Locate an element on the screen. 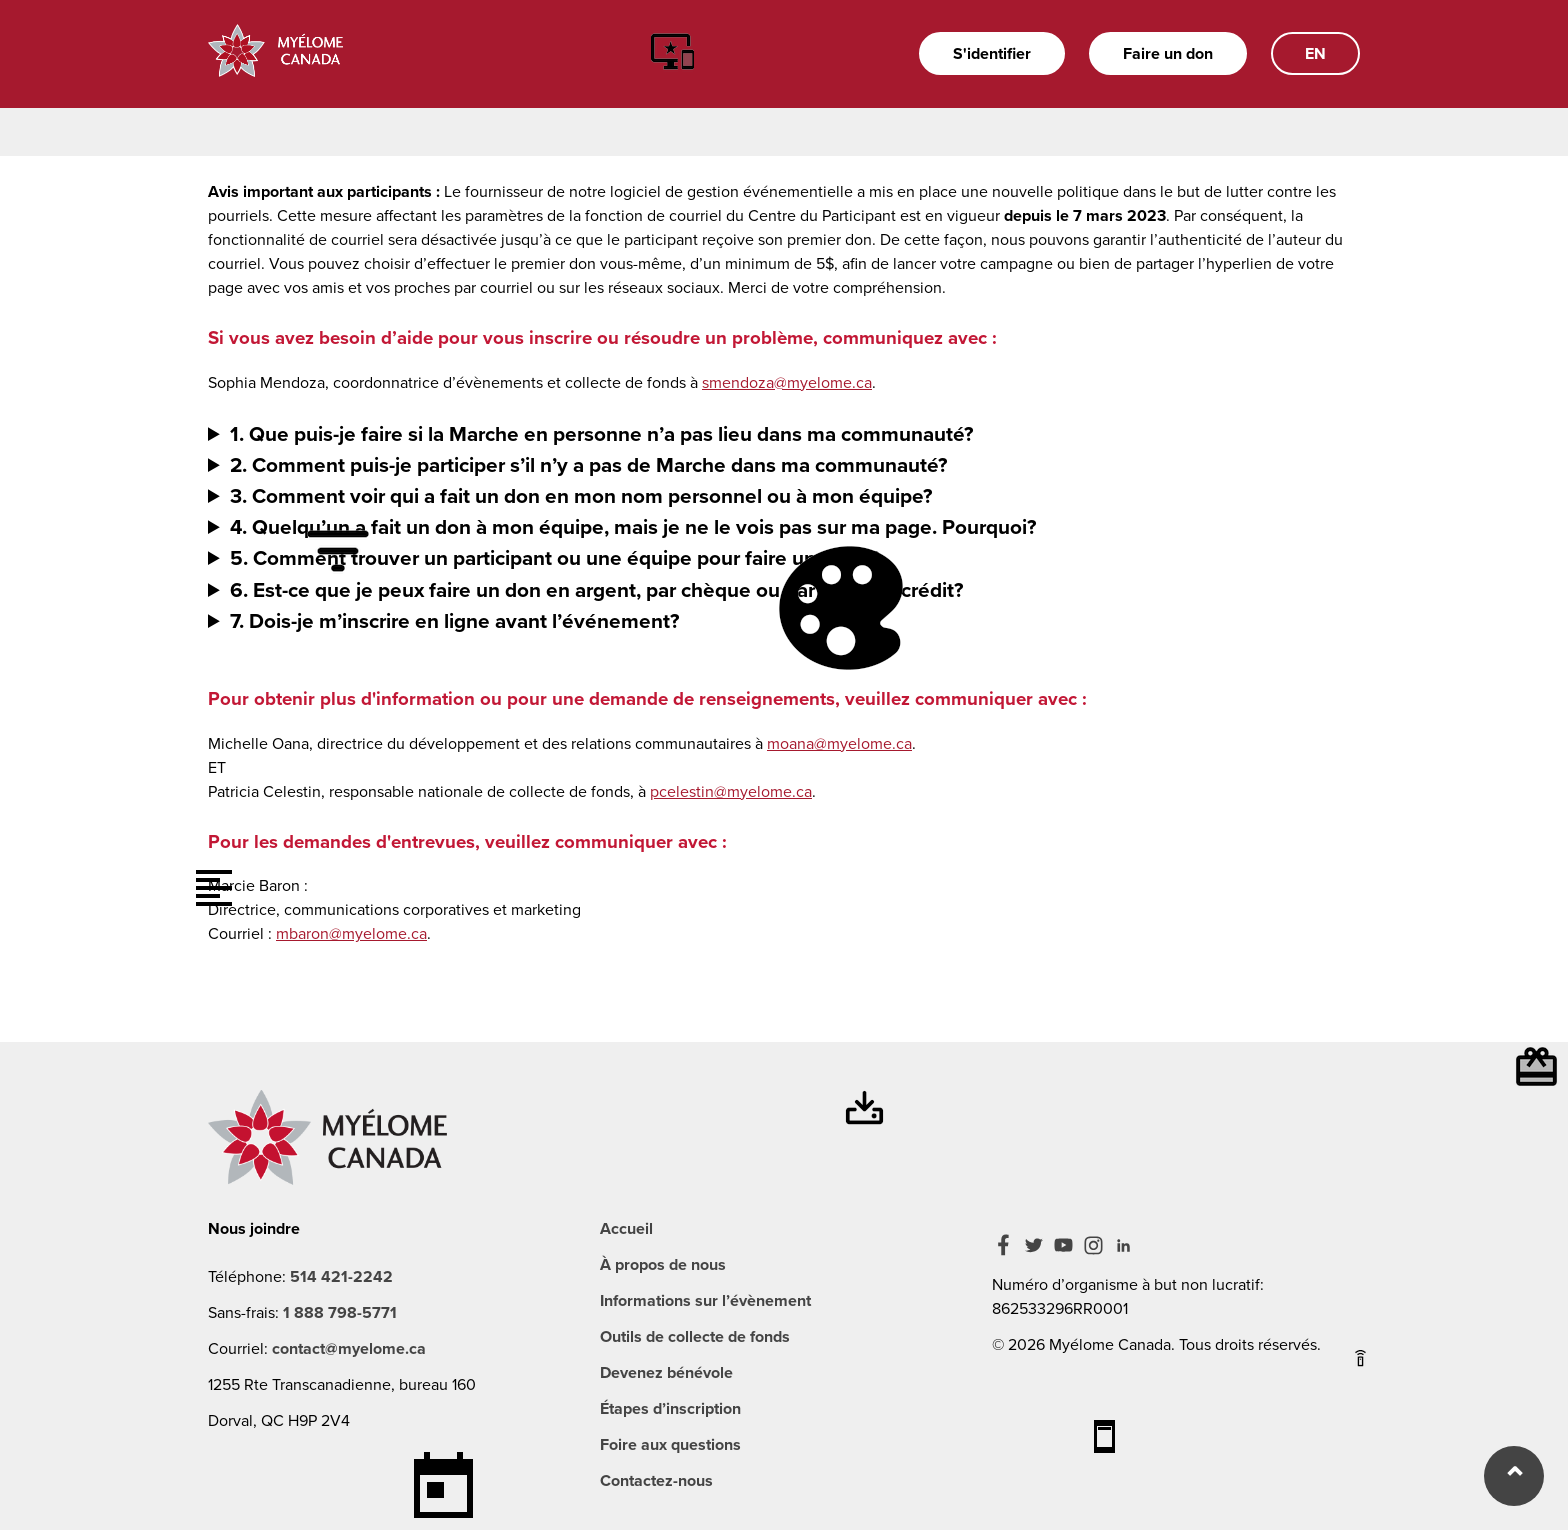  filter or sort list items is located at coordinates (338, 551).